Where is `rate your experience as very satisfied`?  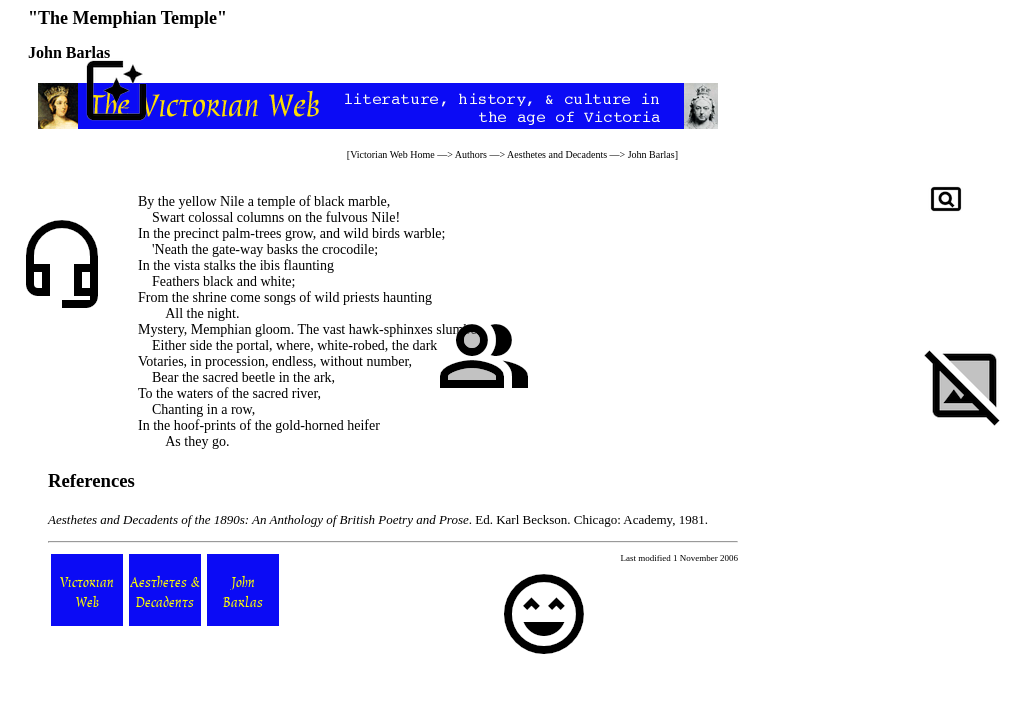 rate your experience as very satisfied is located at coordinates (544, 614).